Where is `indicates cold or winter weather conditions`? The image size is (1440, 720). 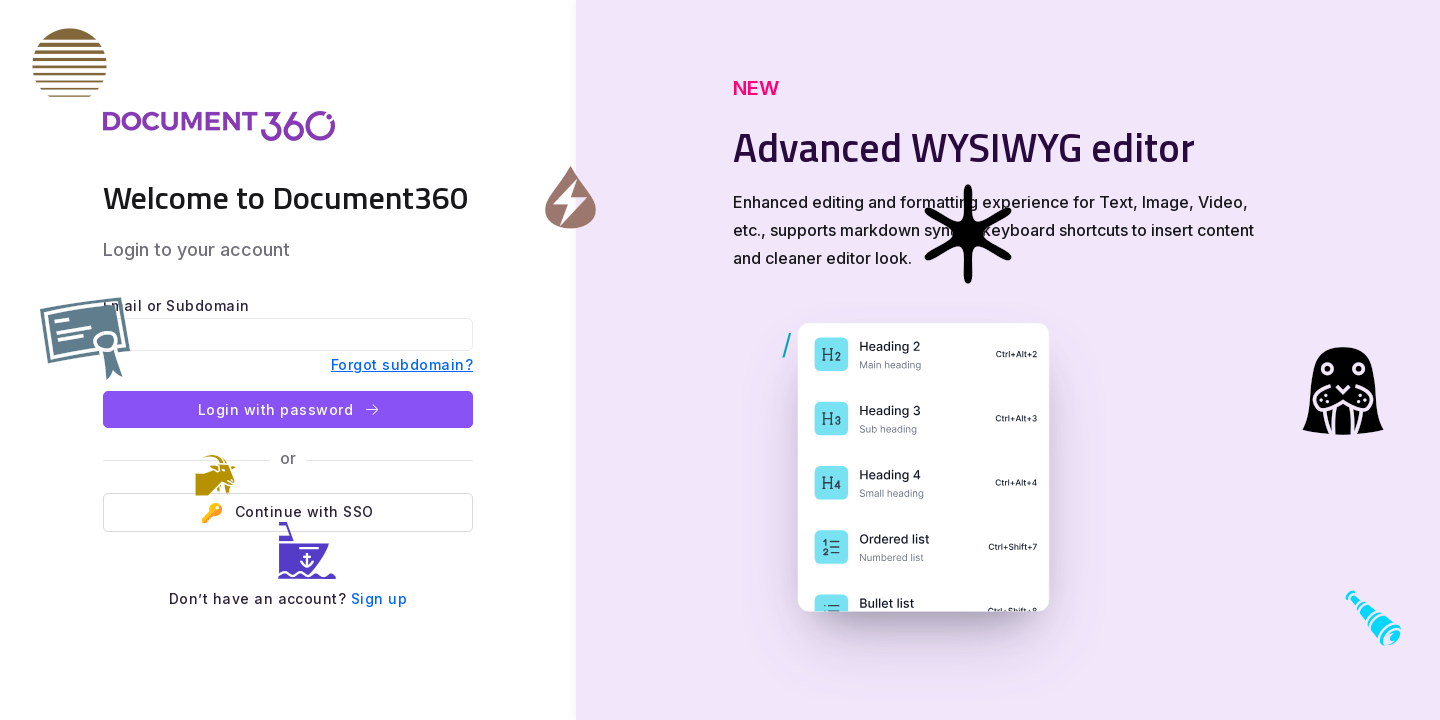 indicates cold or winter weather conditions is located at coordinates (968, 234).